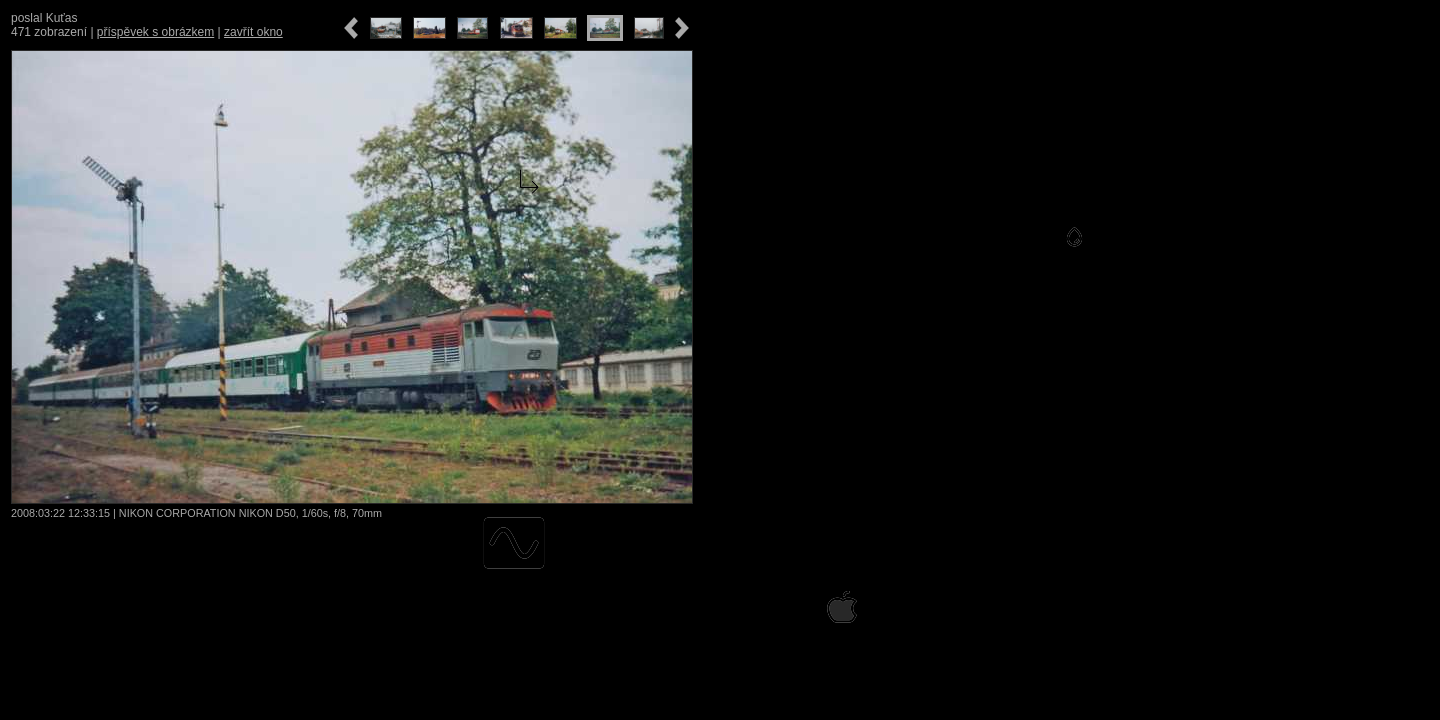  What do you see at coordinates (1074, 237) in the screenshot?
I see `adjust water or liquid settings` at bounding box center [1074, 237].